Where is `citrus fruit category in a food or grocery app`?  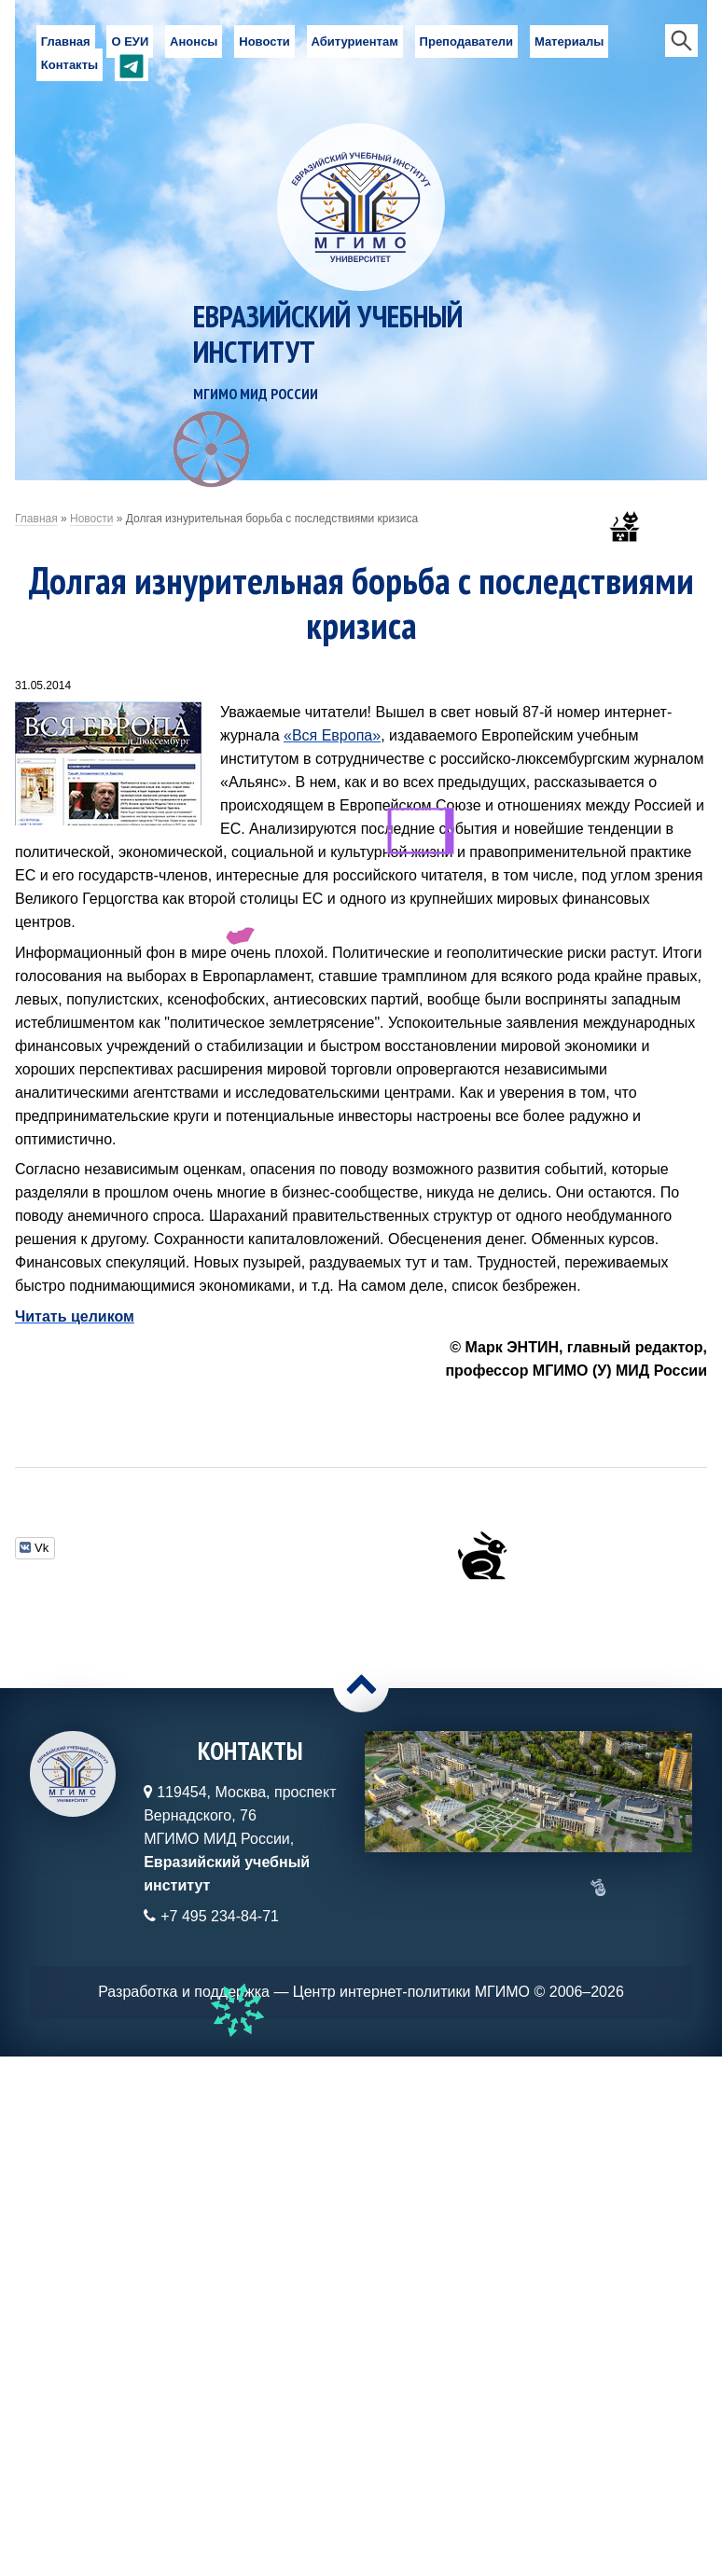
citrus fruit category in a food or grocery app is located at coordinates (211, 449).